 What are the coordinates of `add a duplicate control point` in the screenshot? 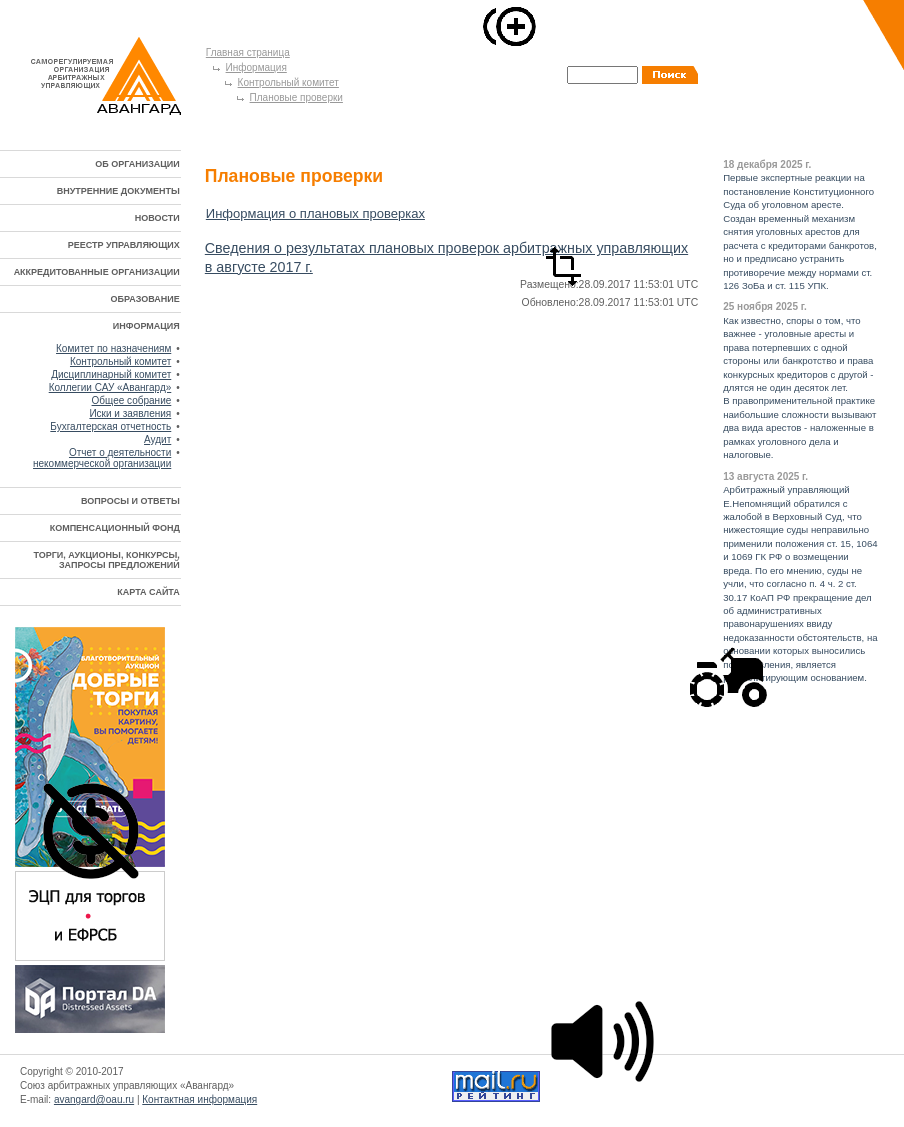 It's located at (509, 26).